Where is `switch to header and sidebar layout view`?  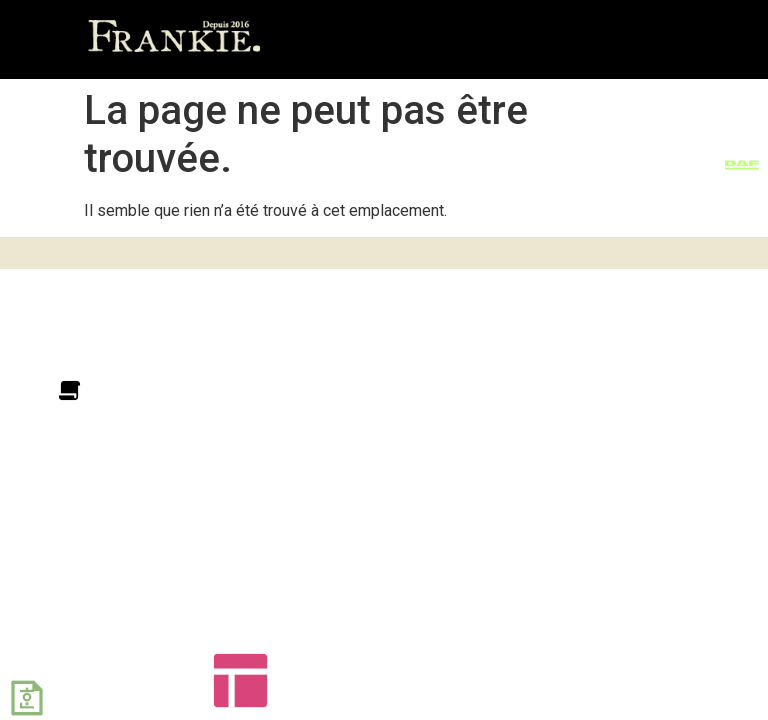
switch to header and sidebar layout view is located at coordinates (240, 680).